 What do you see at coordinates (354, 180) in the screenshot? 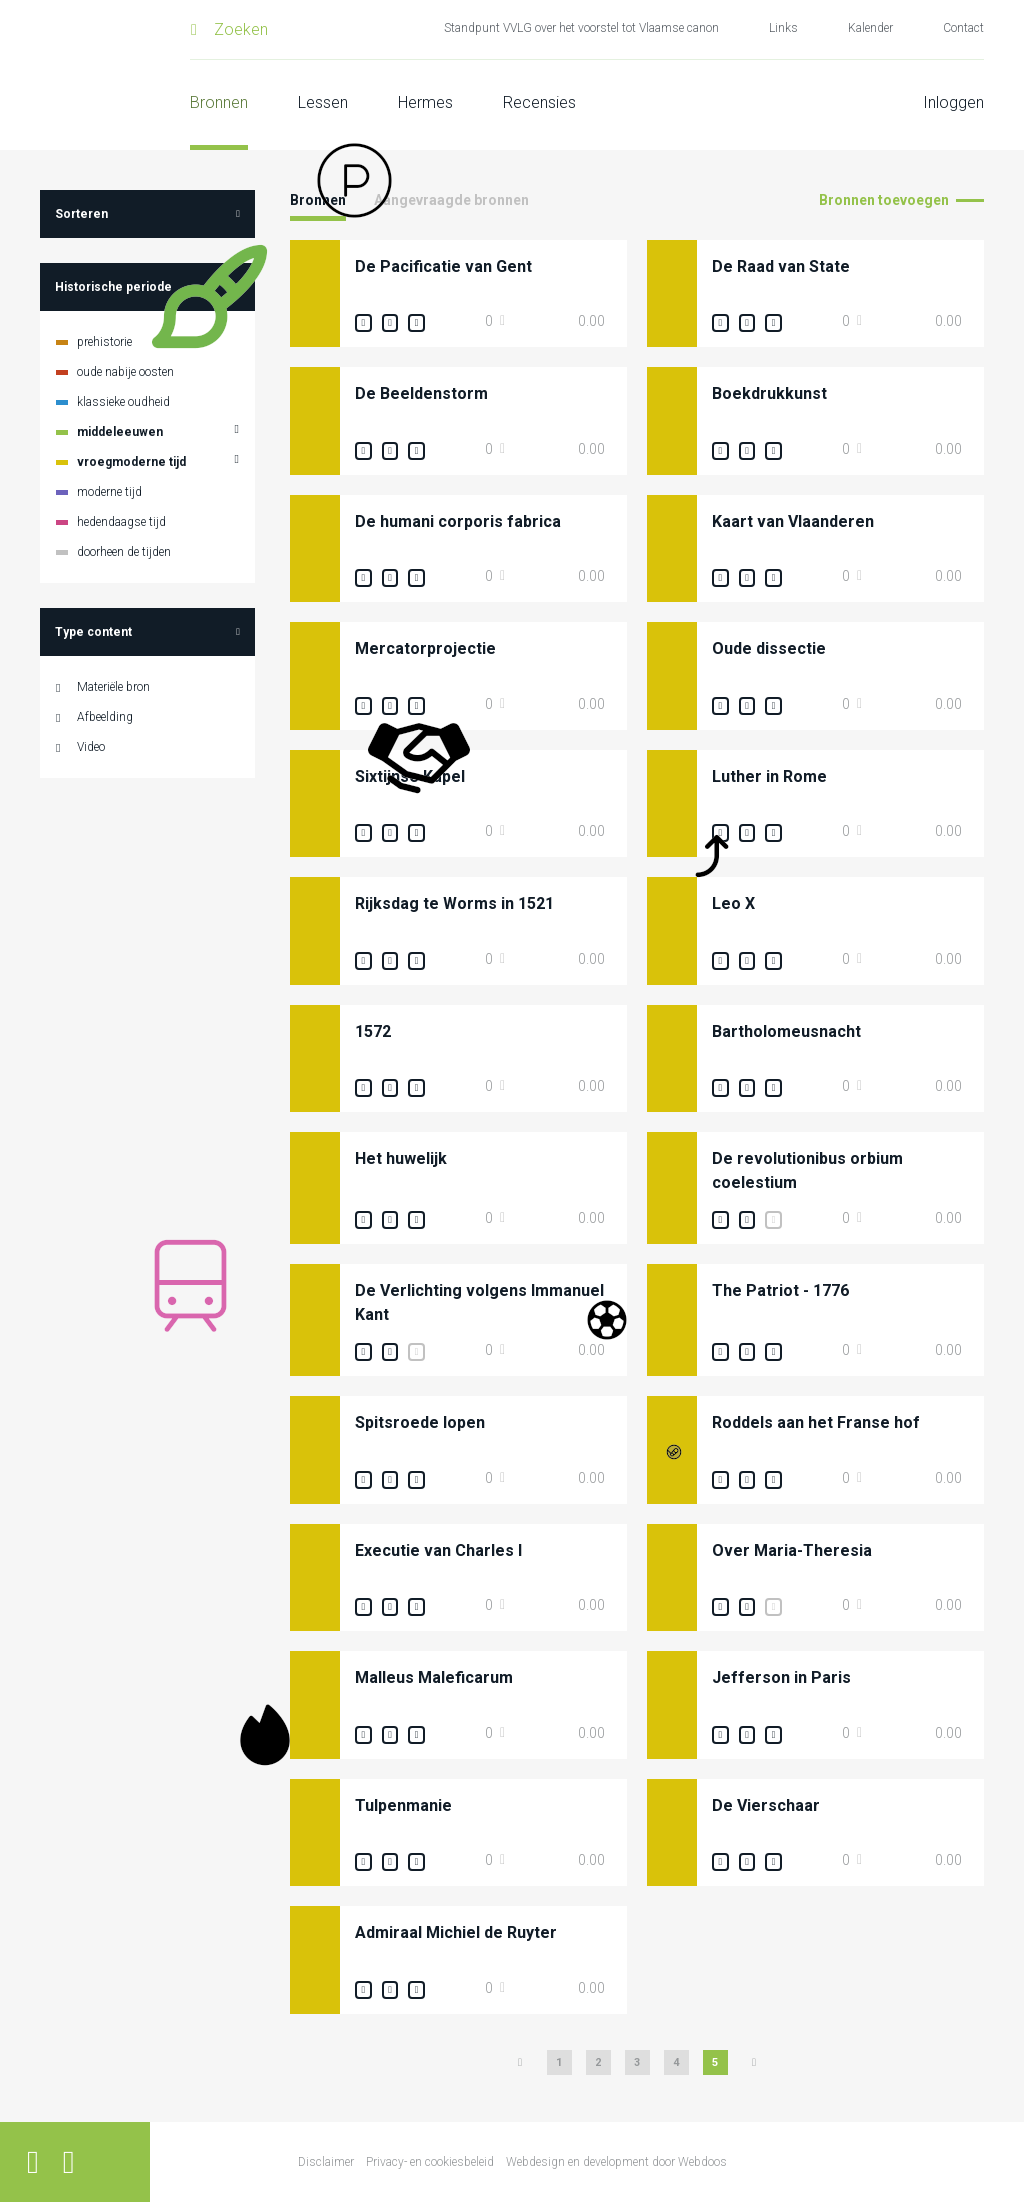
I see `parking availability or location indicator` at bounding box center [354, 180].